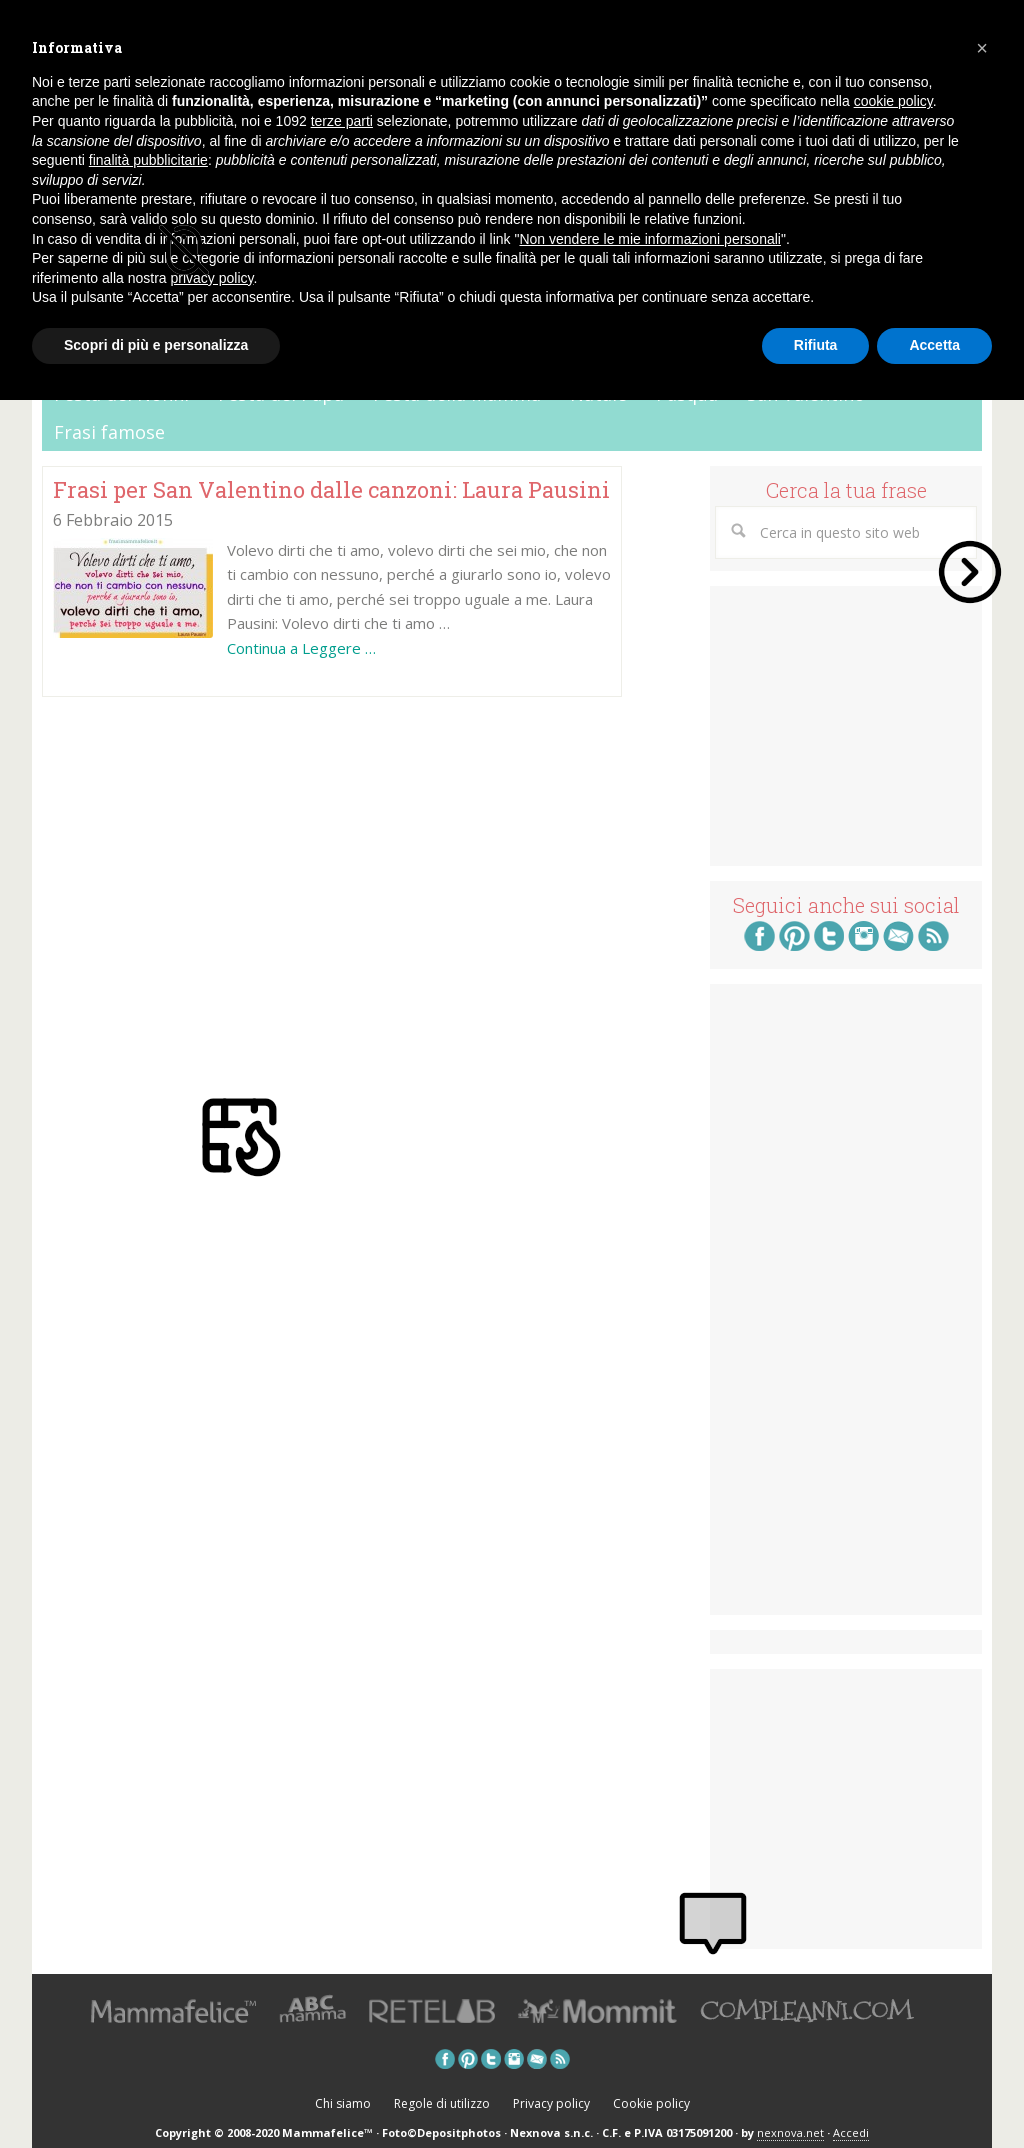 The height and width of the screenshot is (2148, 1024). I want to click on go to next item or page, so click(970, 572).